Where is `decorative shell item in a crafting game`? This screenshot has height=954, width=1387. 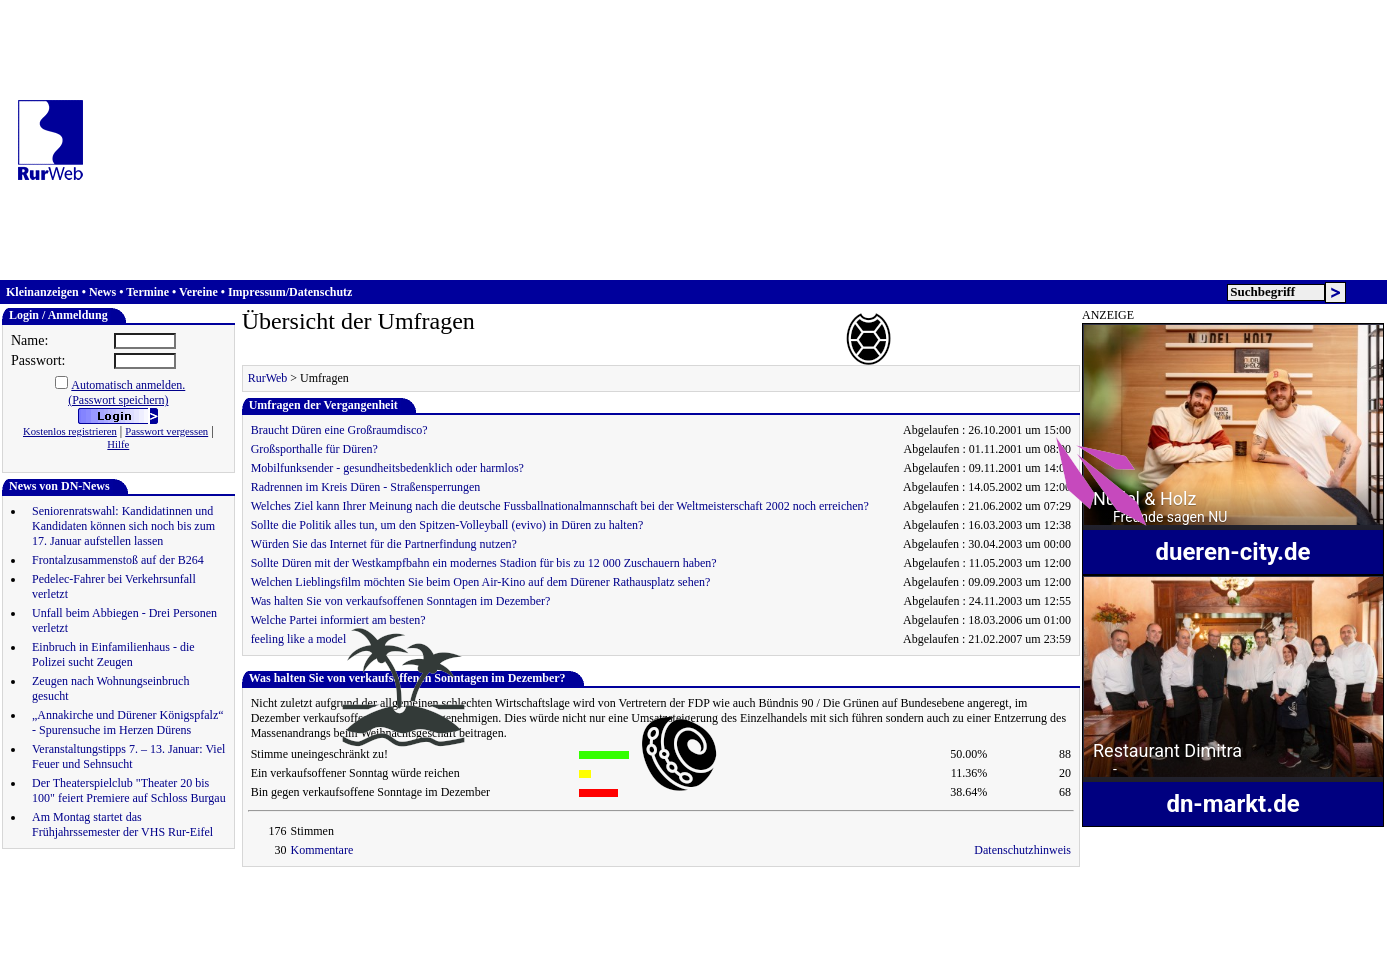 decorative shell item in a crafting game is located at coordinates (679, 754).